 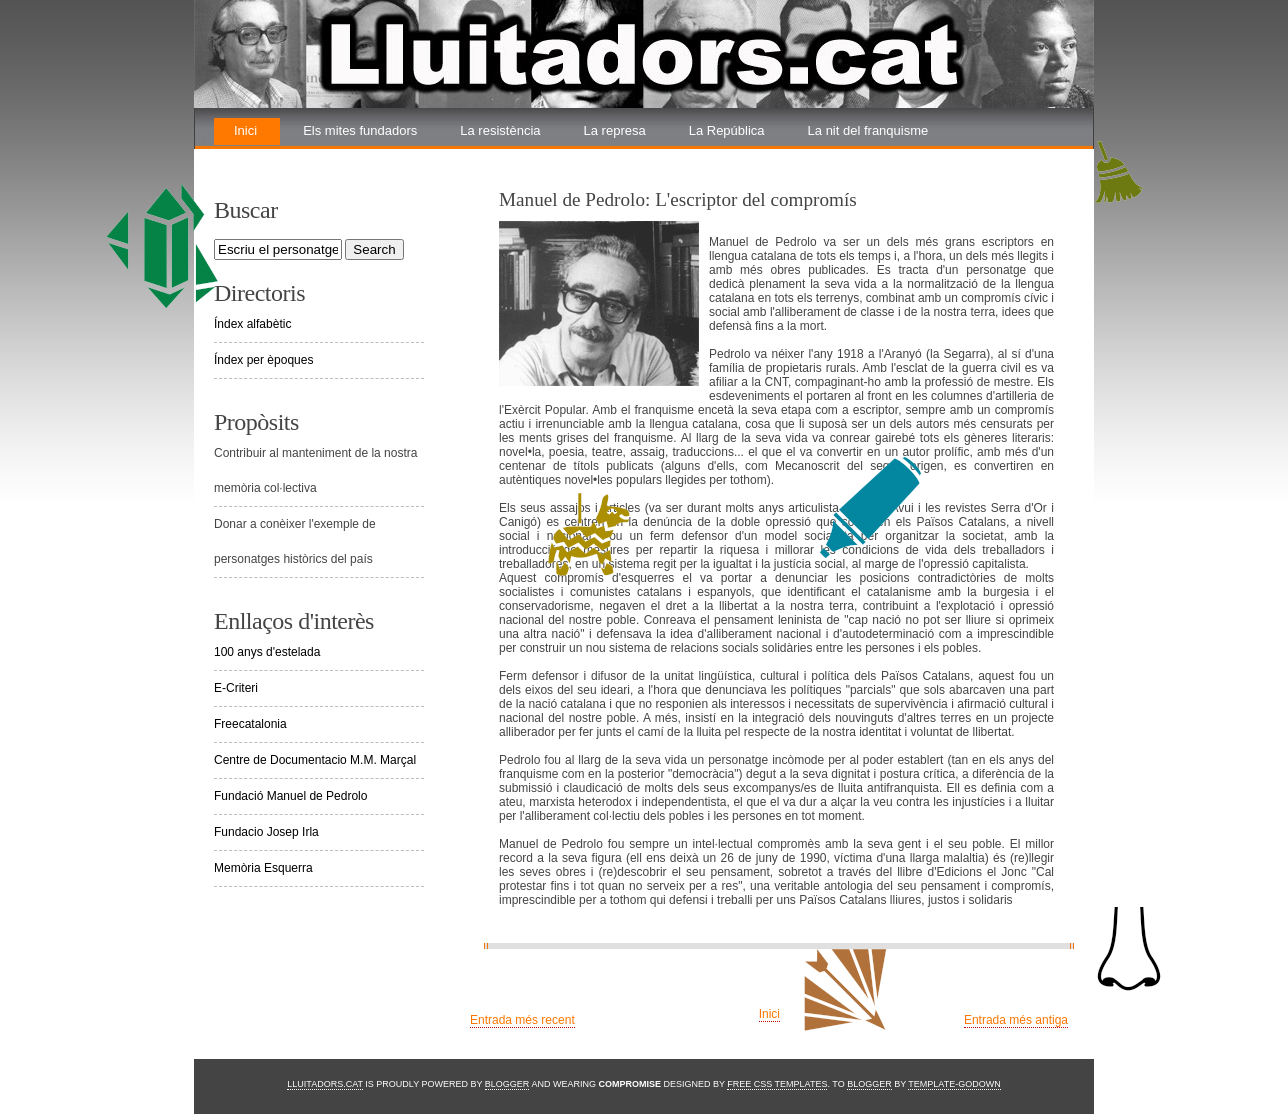 I want to click on clear or clean up items, so click(x=1111, y=173).